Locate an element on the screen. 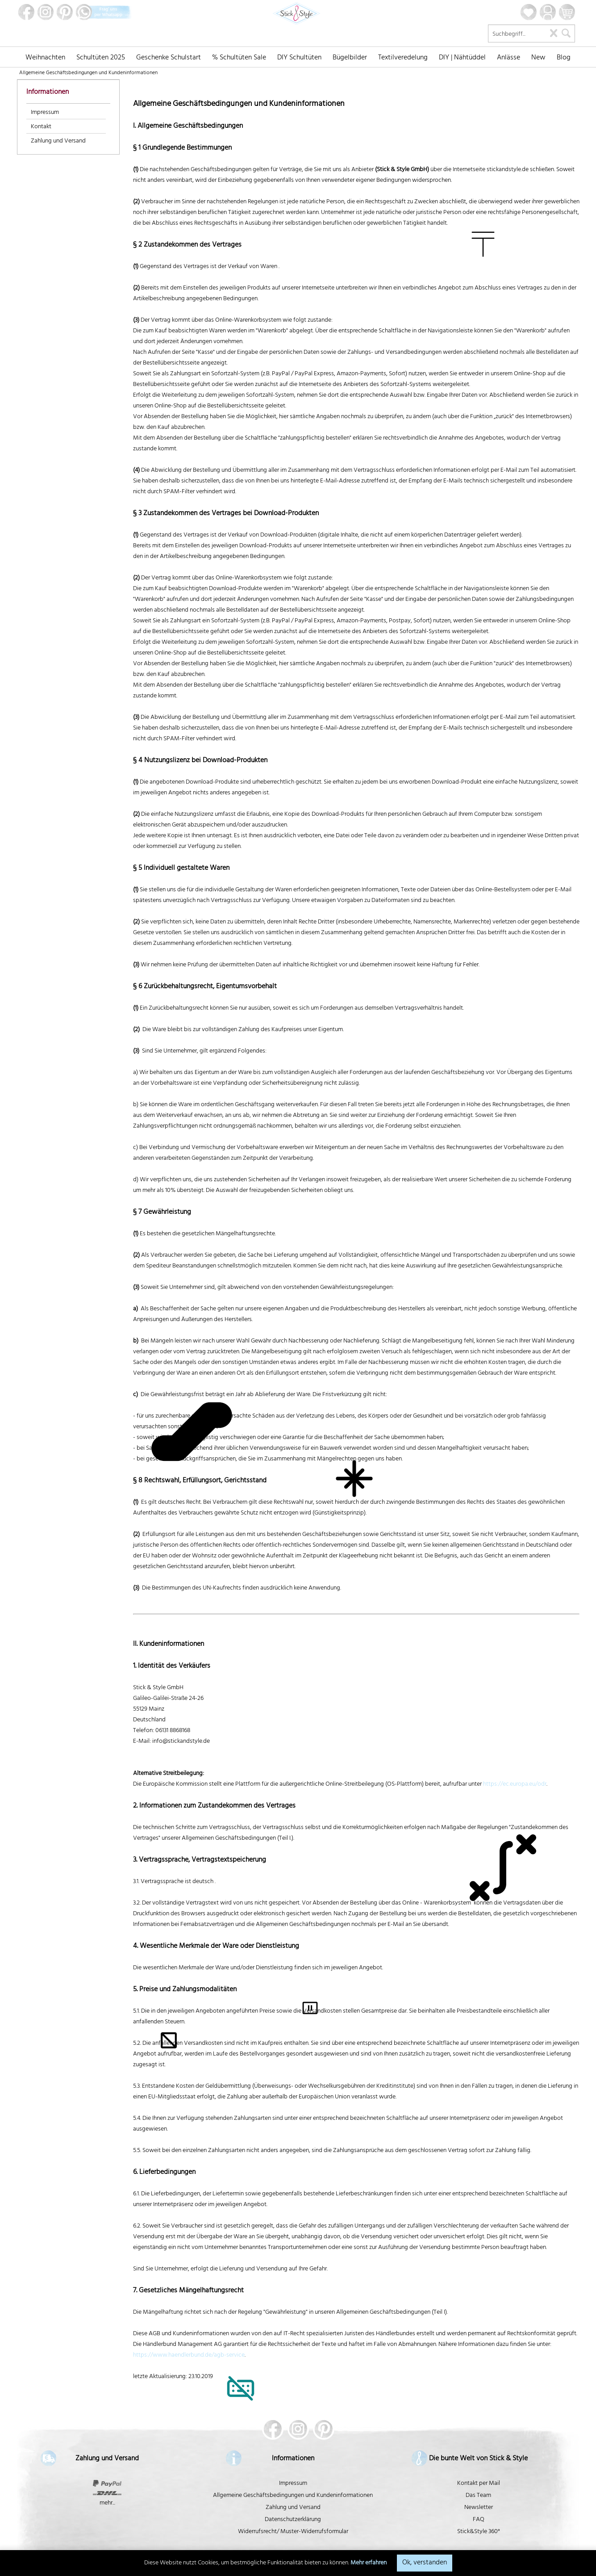 This screenshot has height=2576, width=596. placeholder for missing or unavailable content is located at coordinates (169, 2040).